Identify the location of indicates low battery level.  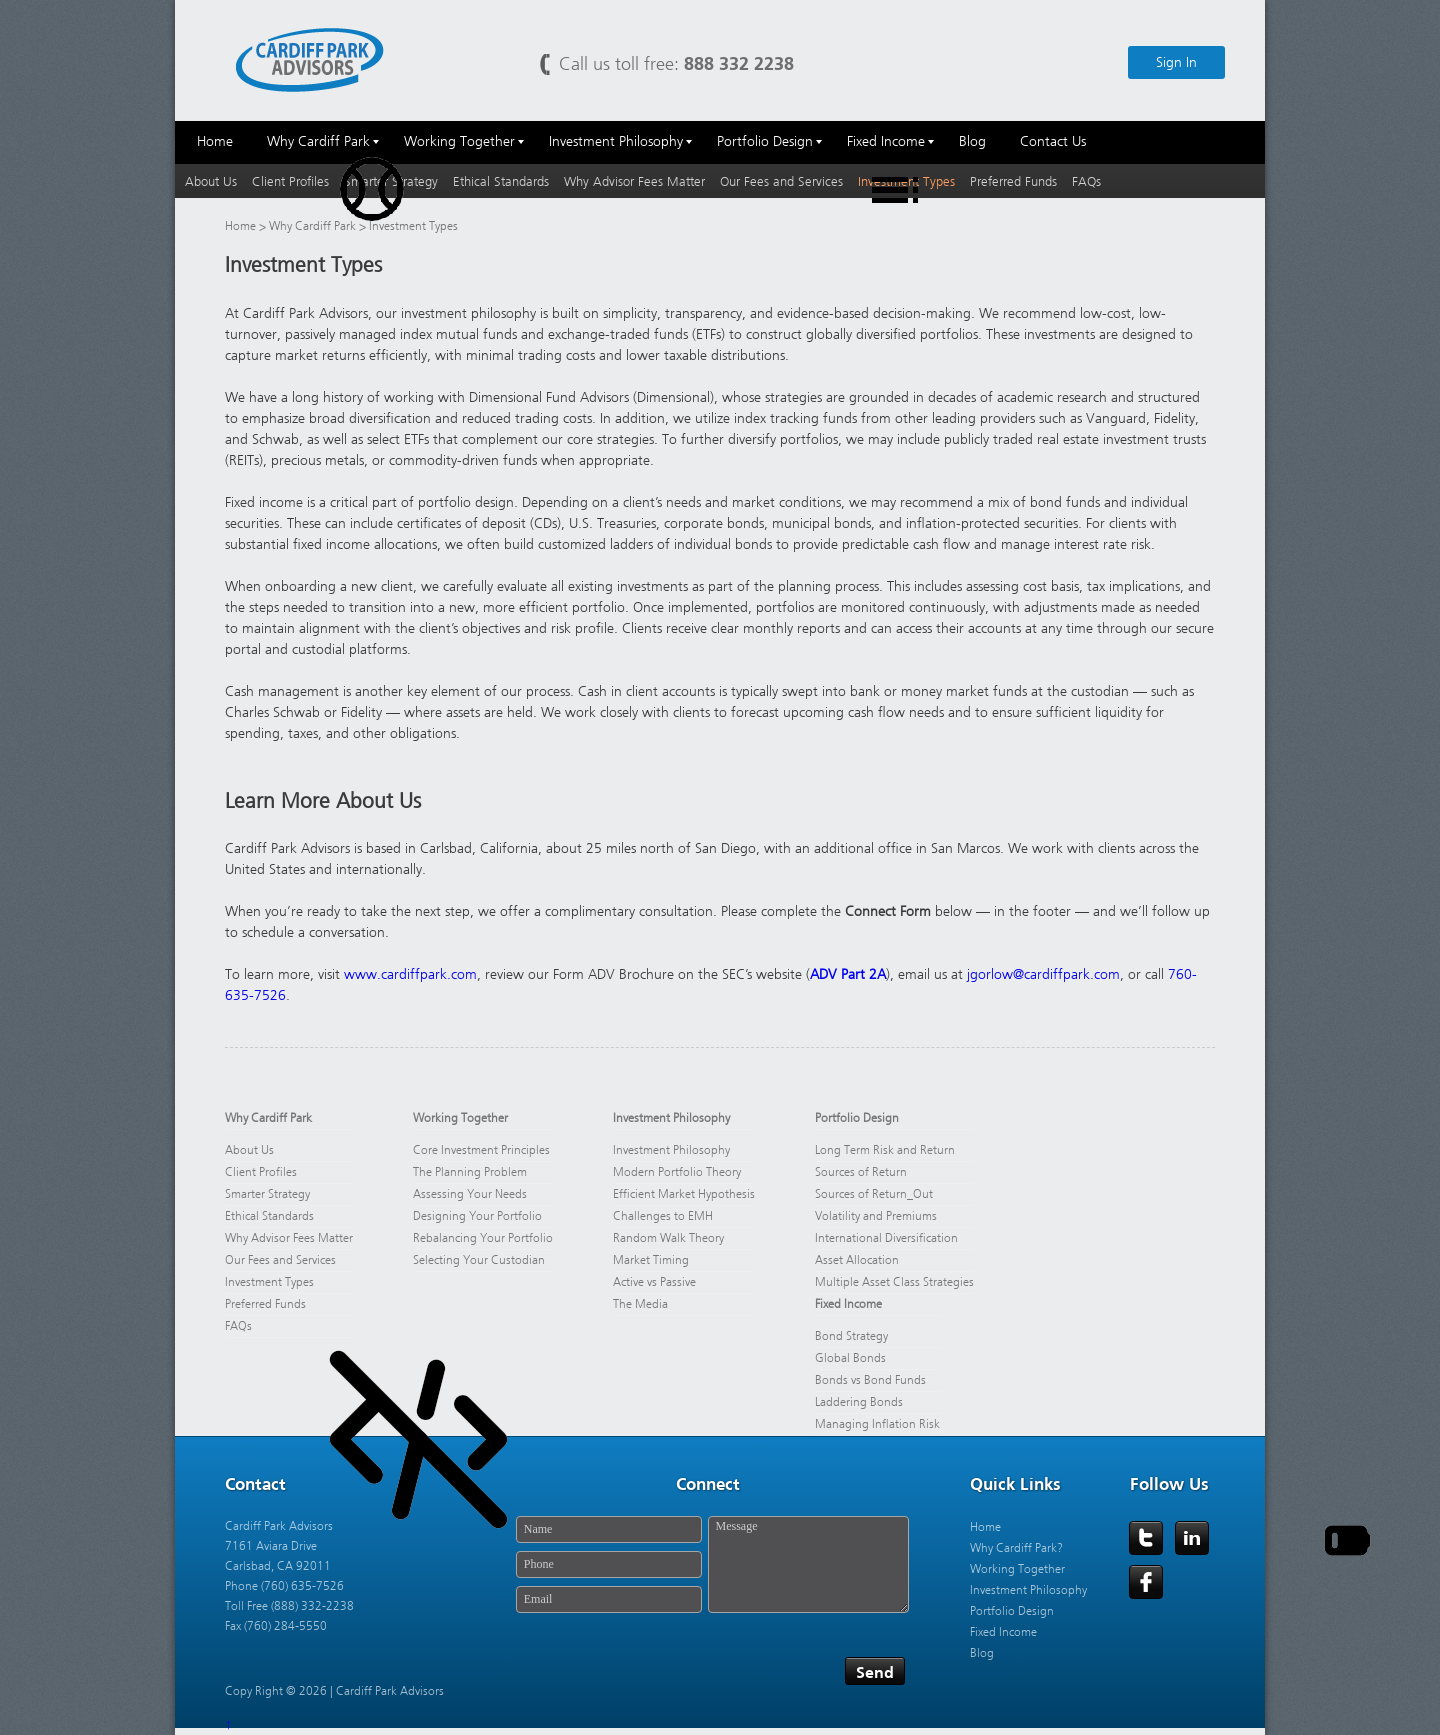
(1347, 1540).